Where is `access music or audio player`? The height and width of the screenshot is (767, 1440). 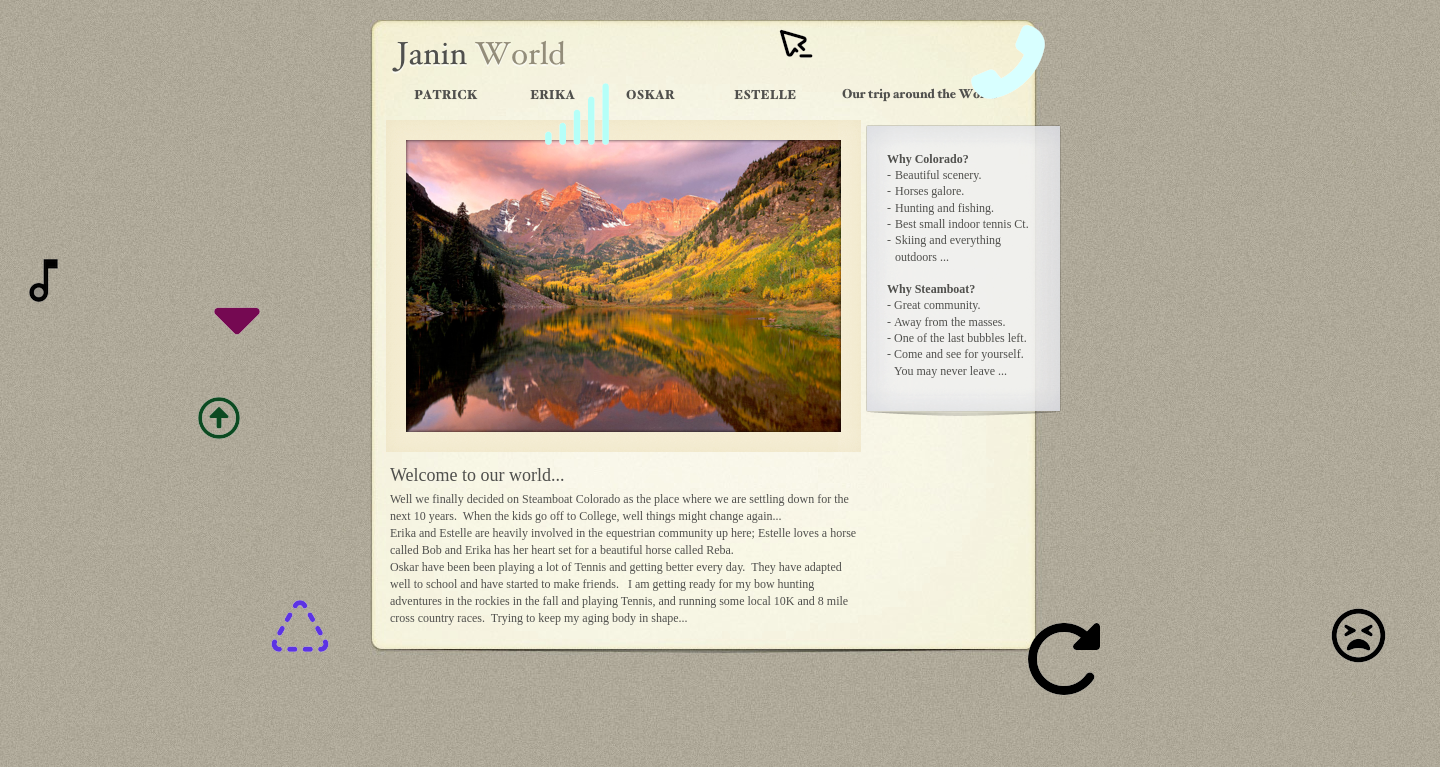 access music or audio player is located at coordinates (43, 280).